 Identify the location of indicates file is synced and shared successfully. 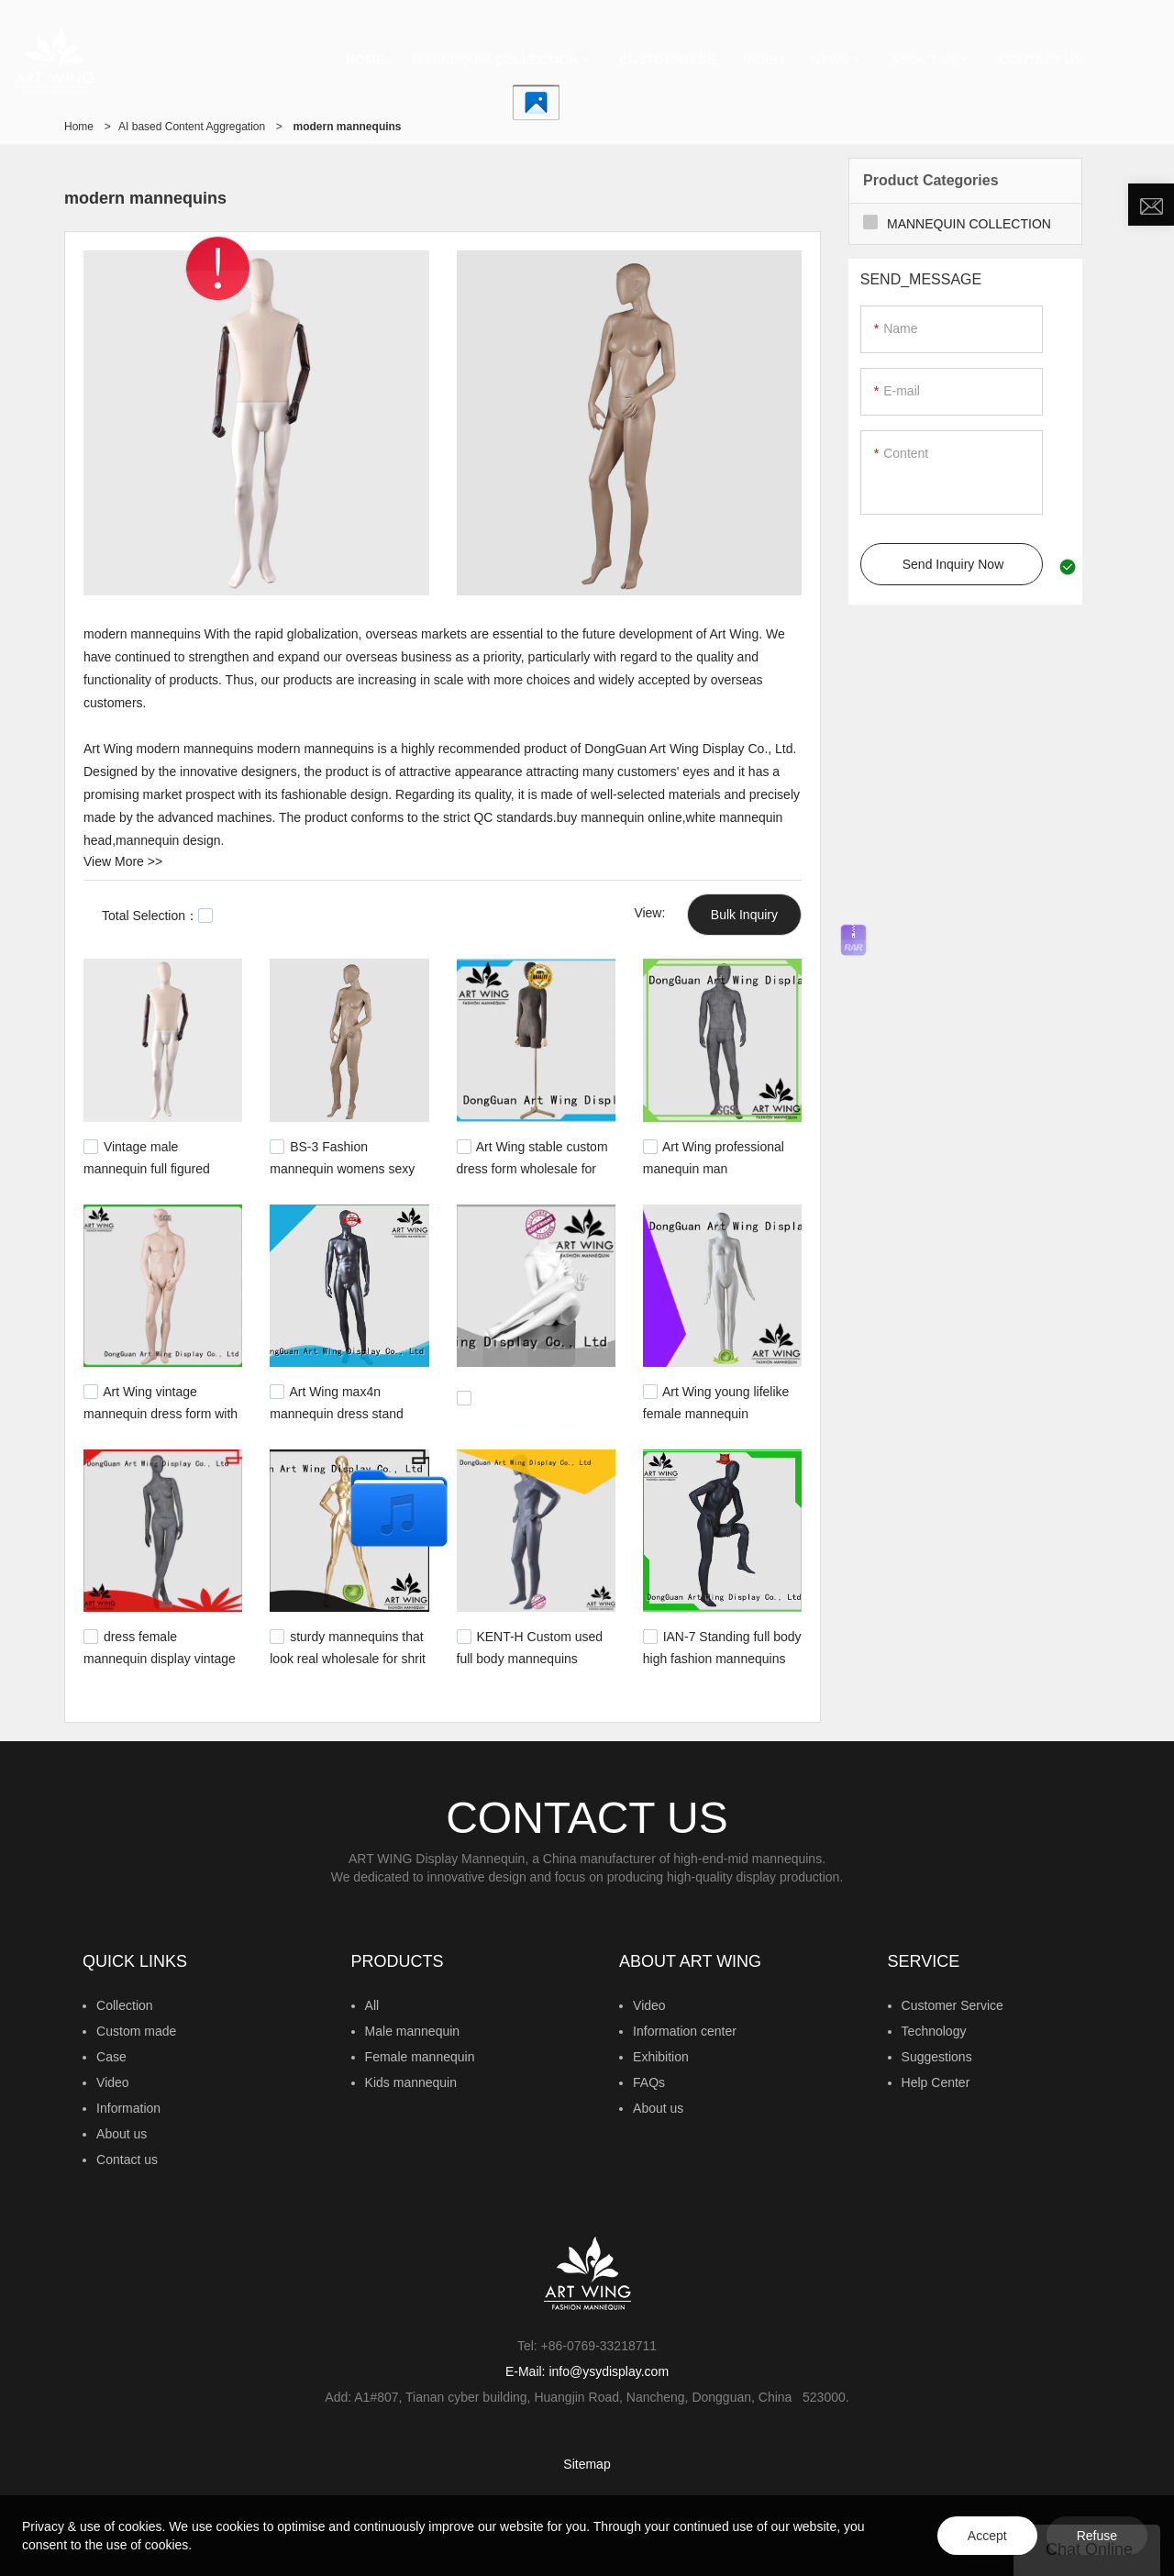
(1068, 567).